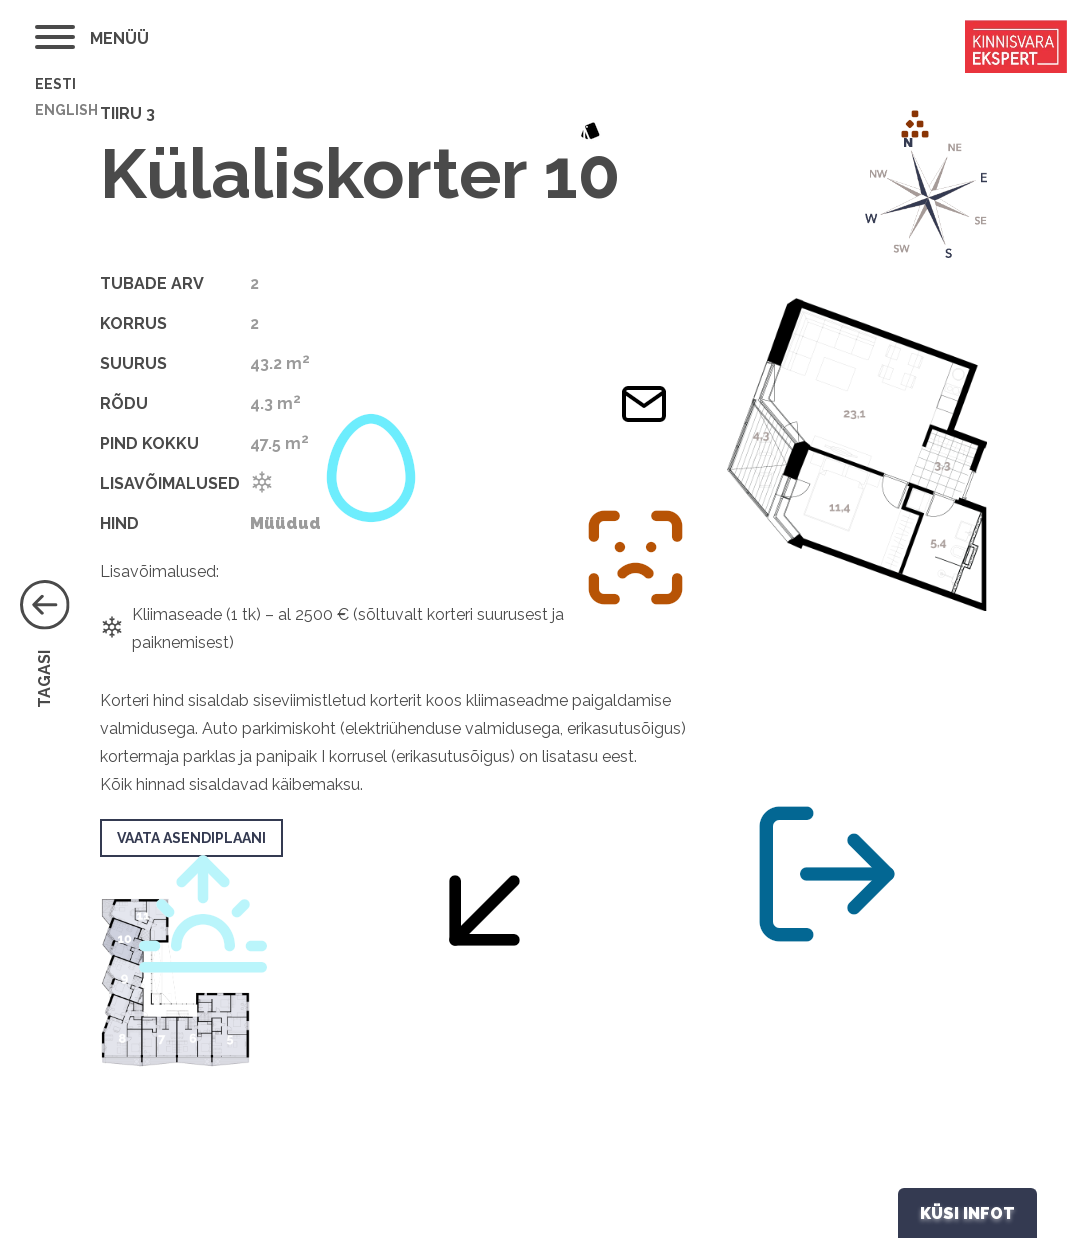 The image size is (1087, 1238). Describe the element at coordinates (371, 468) in the screenshot. I see `indicates breakfast or food-related content` at that location.